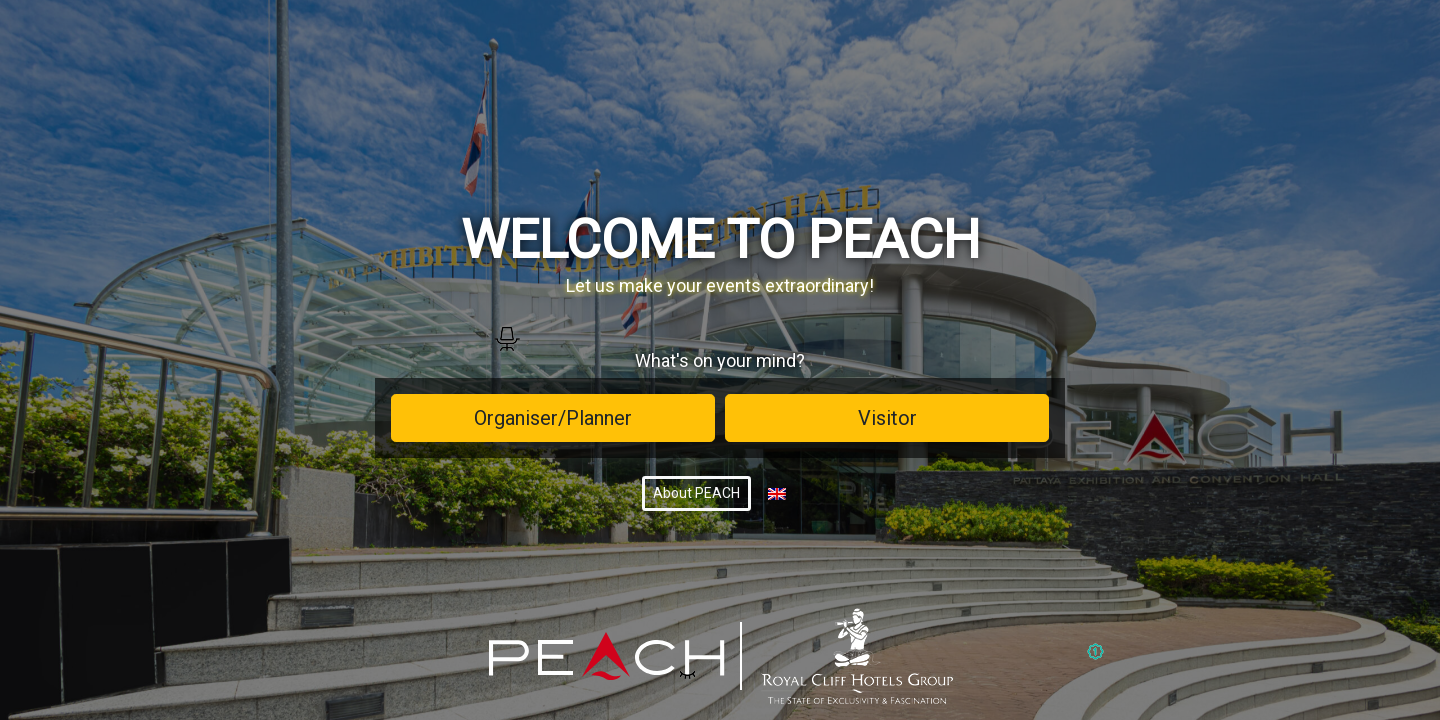  Describe the element at coordinates (1095, 651) in the screenshot. I see `indicates first place or top ranking` at that location.